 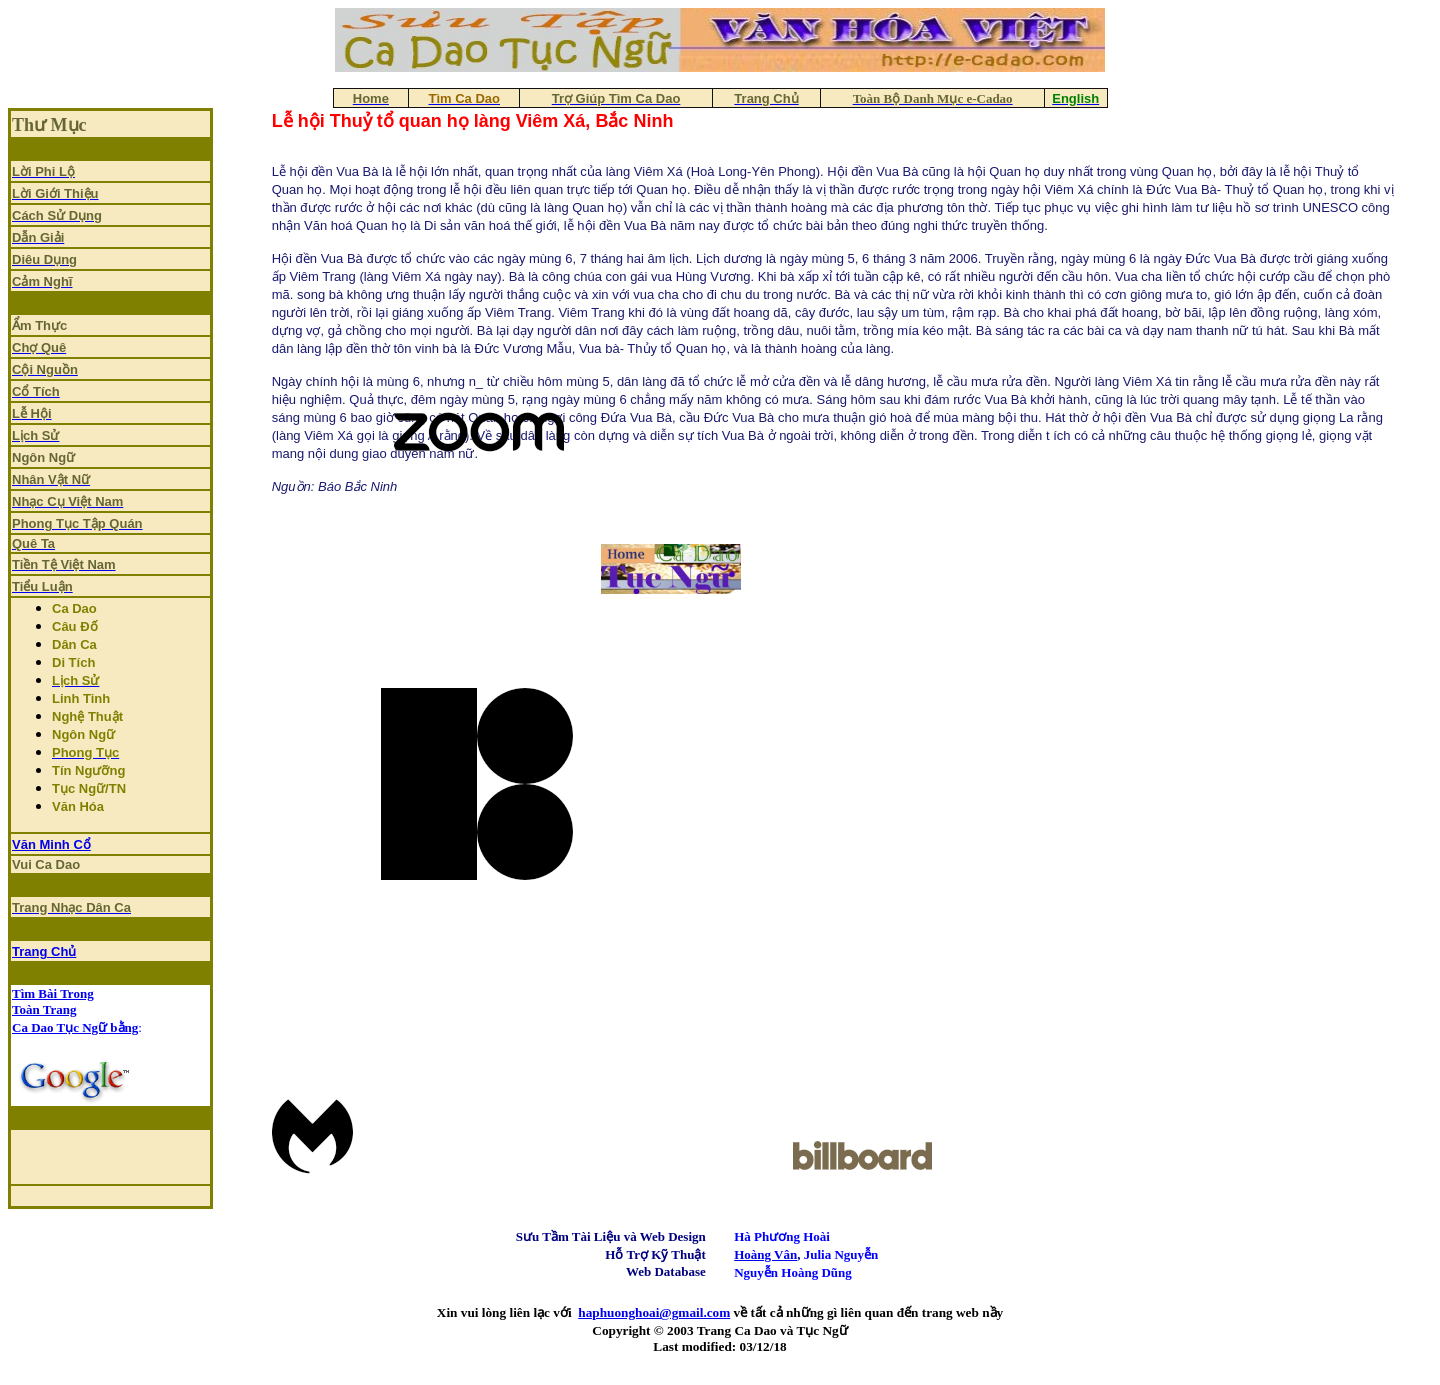 What do you see at coordinates (312, 1136) in the screenshot?
I see `open malwarebytes antivirus software` at bounding box center [312, 1136].